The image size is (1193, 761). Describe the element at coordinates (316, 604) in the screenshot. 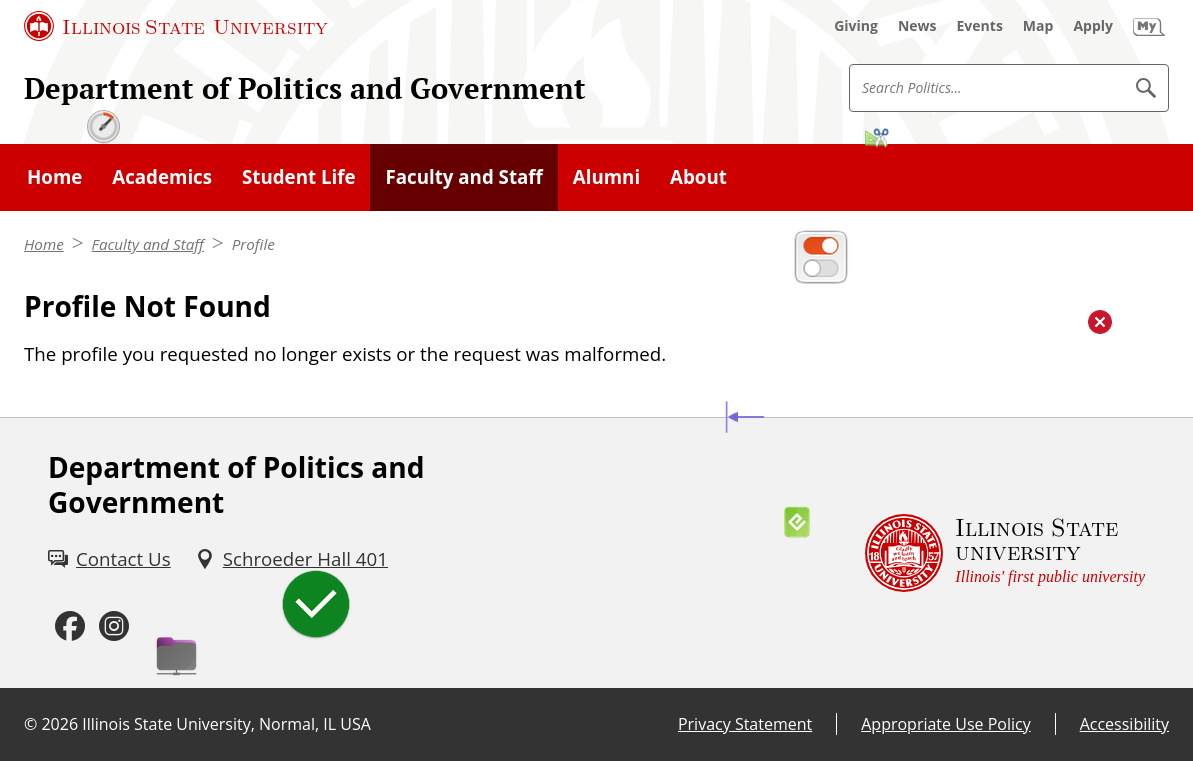

I see `dropbox file is synced and up to date` at that location.